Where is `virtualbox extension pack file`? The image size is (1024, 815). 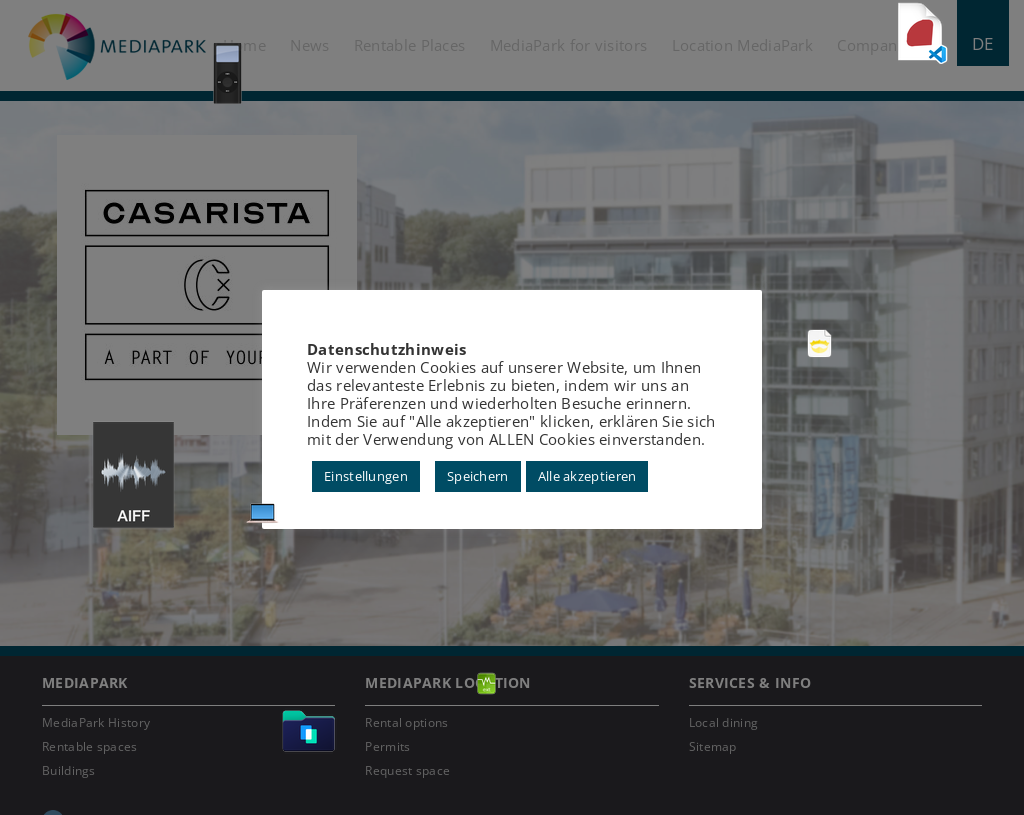 virtualbox extension pack file is located at coordinates (486, 683).